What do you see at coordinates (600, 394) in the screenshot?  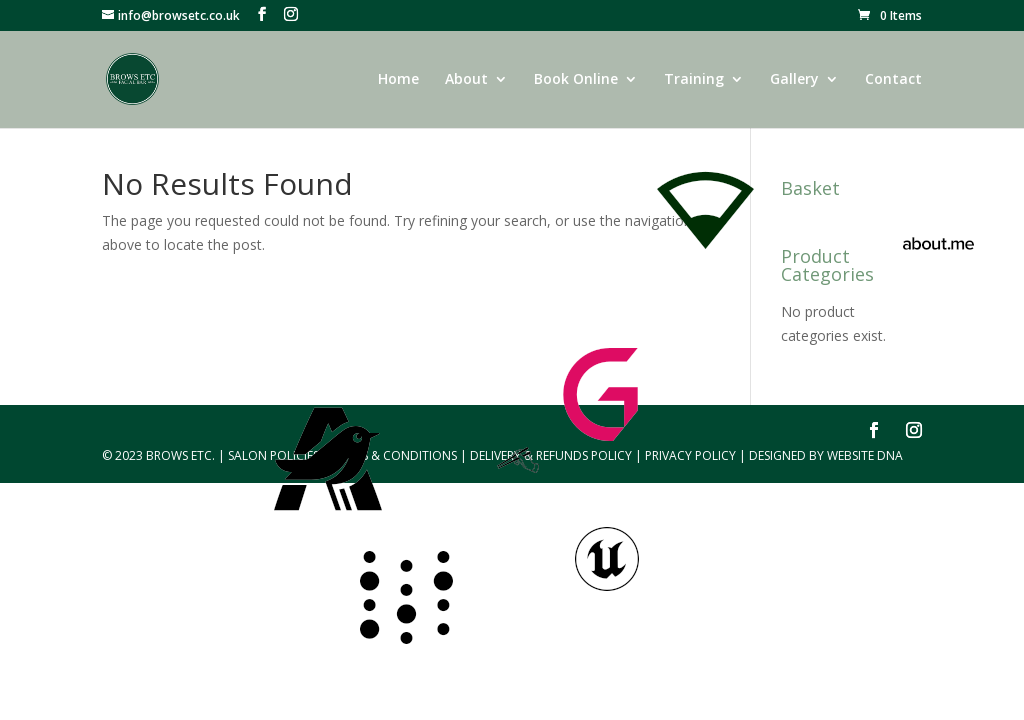 I see `visit the Great Learning website or platform` at bounding box center [600, 394].